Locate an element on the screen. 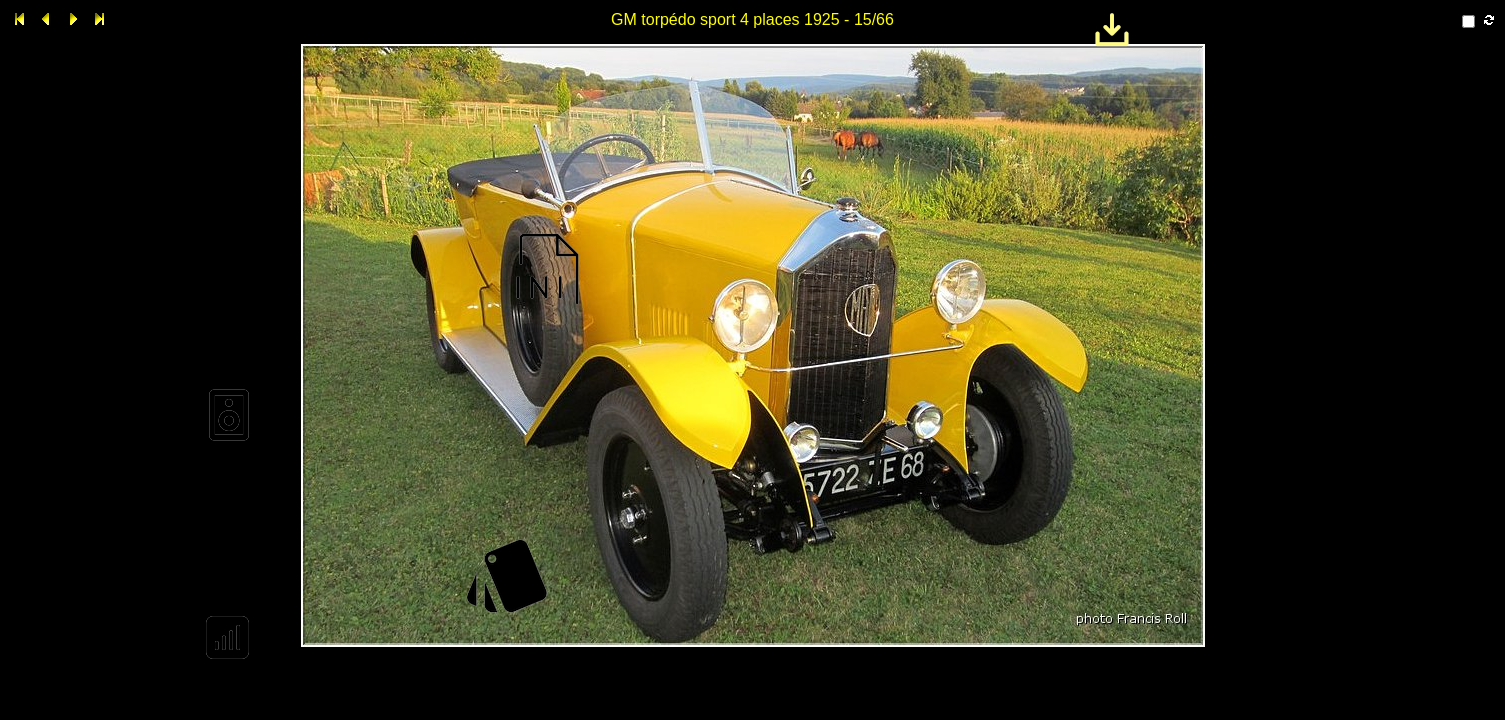 The width and height of the screenshot is (1505, 720). download a file to your device is located at coordinates (1112, 31).